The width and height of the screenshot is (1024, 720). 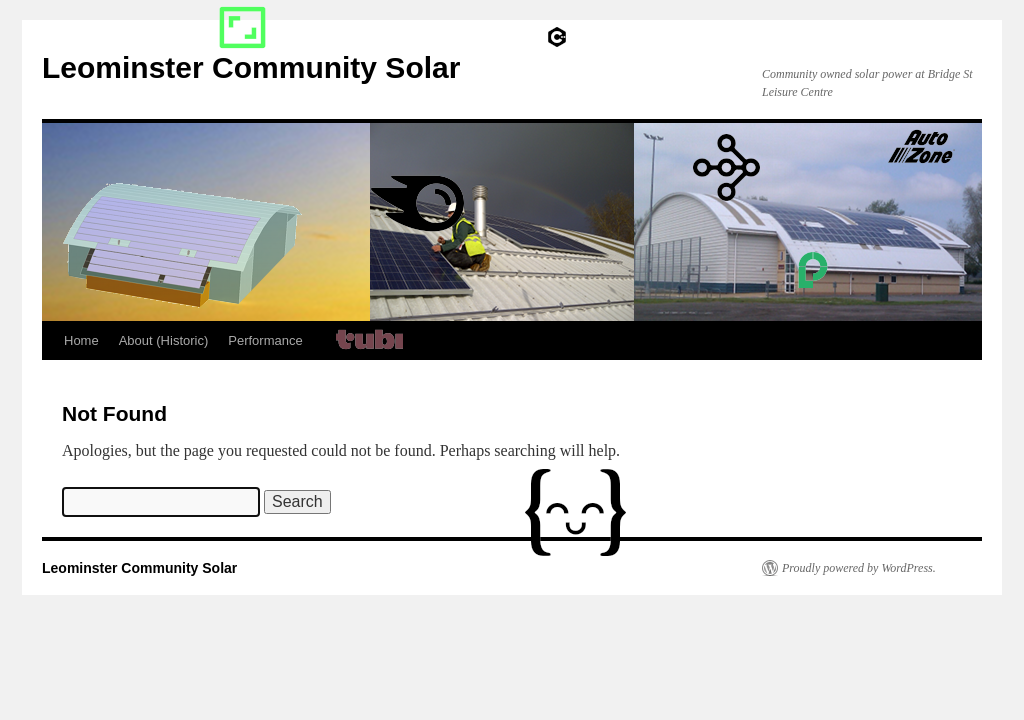 What do you see at coordinates (417, 203) in the screenshot?
I see `open Semrush SEO and marketing platform` at bounding box center [417, 203].